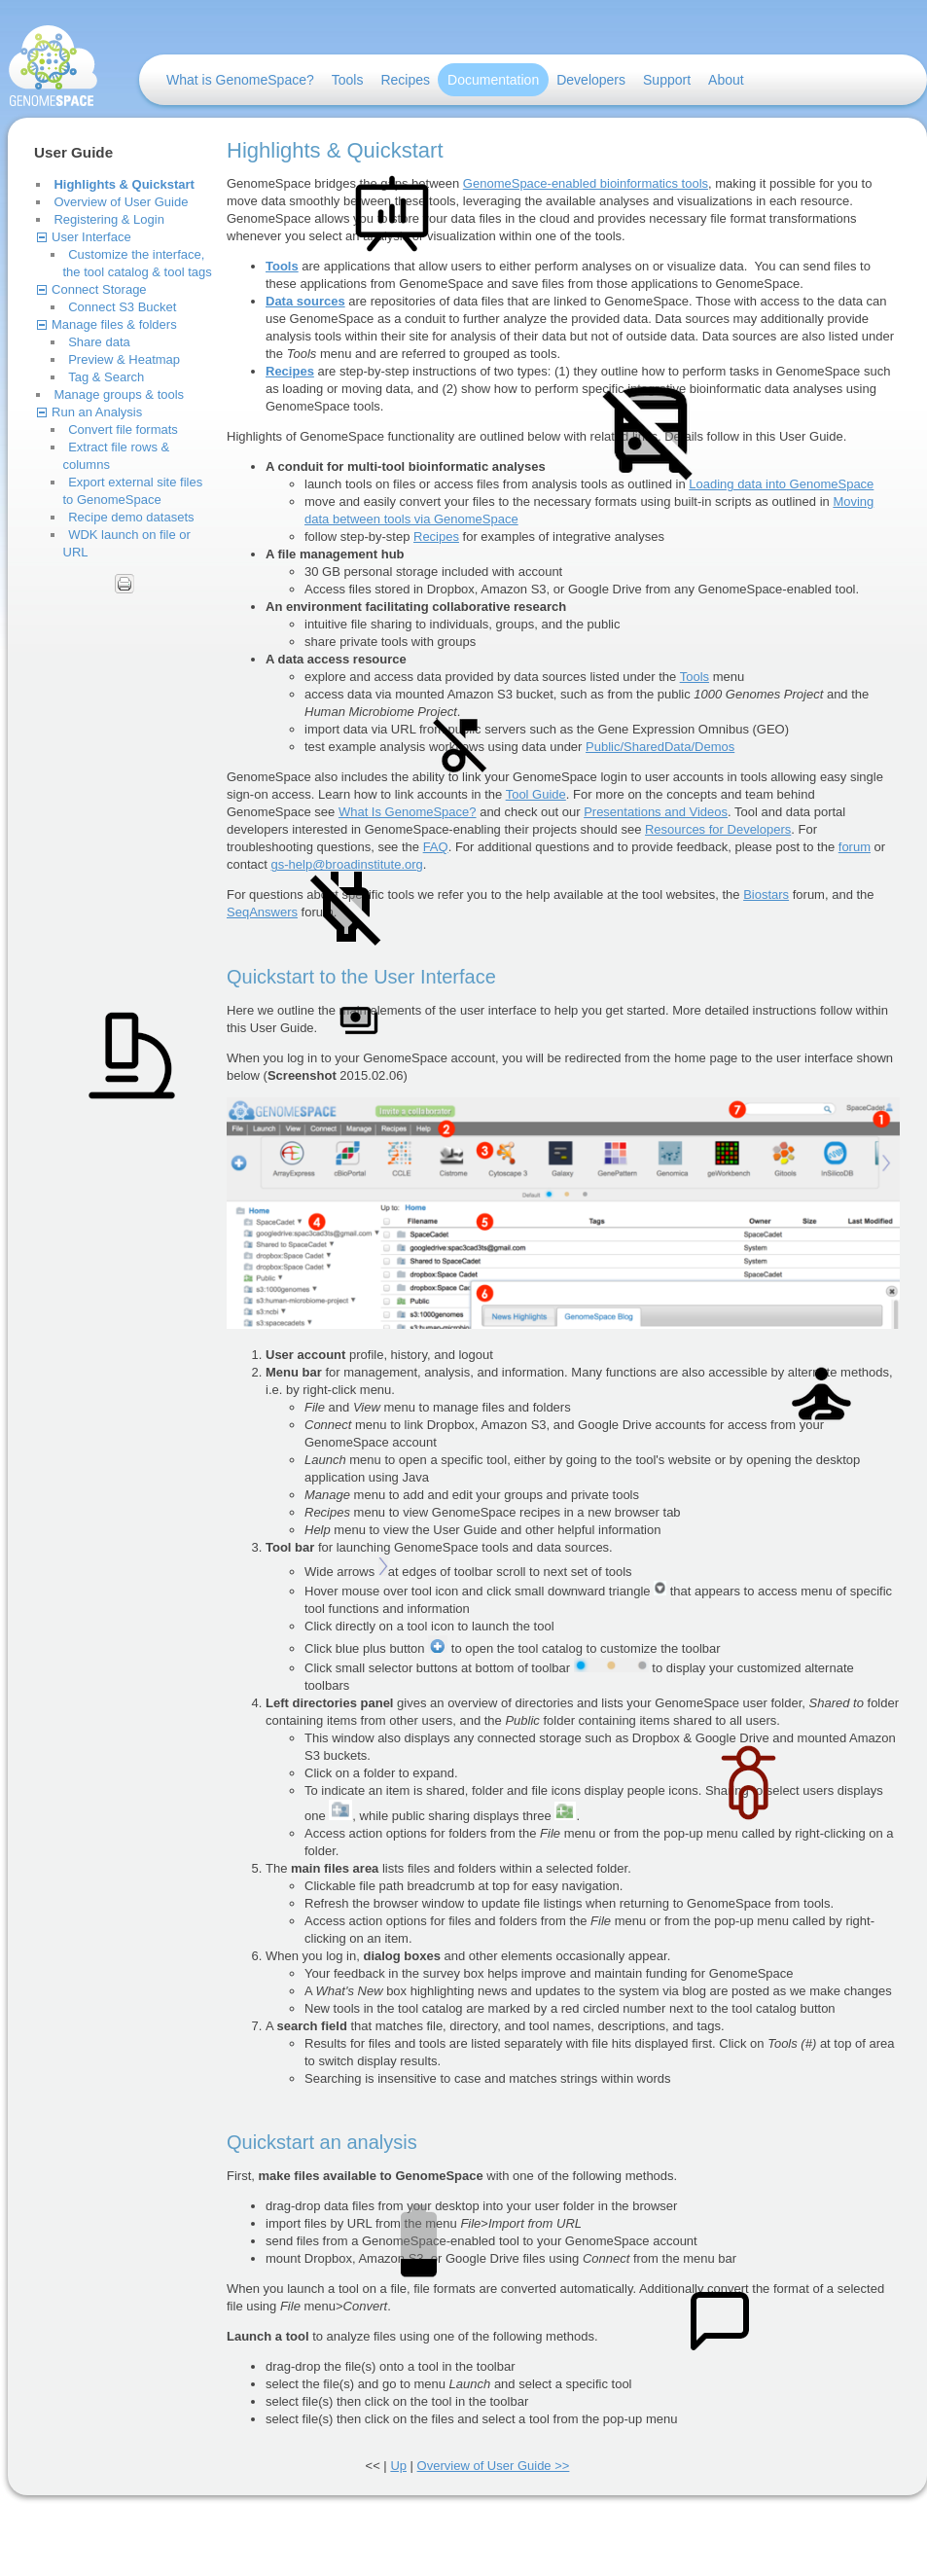  What do you see at coordinates (821, 1393) in the screenshot?
I see `access meditation or mindfulness features` at bounding box center [821, 1393].